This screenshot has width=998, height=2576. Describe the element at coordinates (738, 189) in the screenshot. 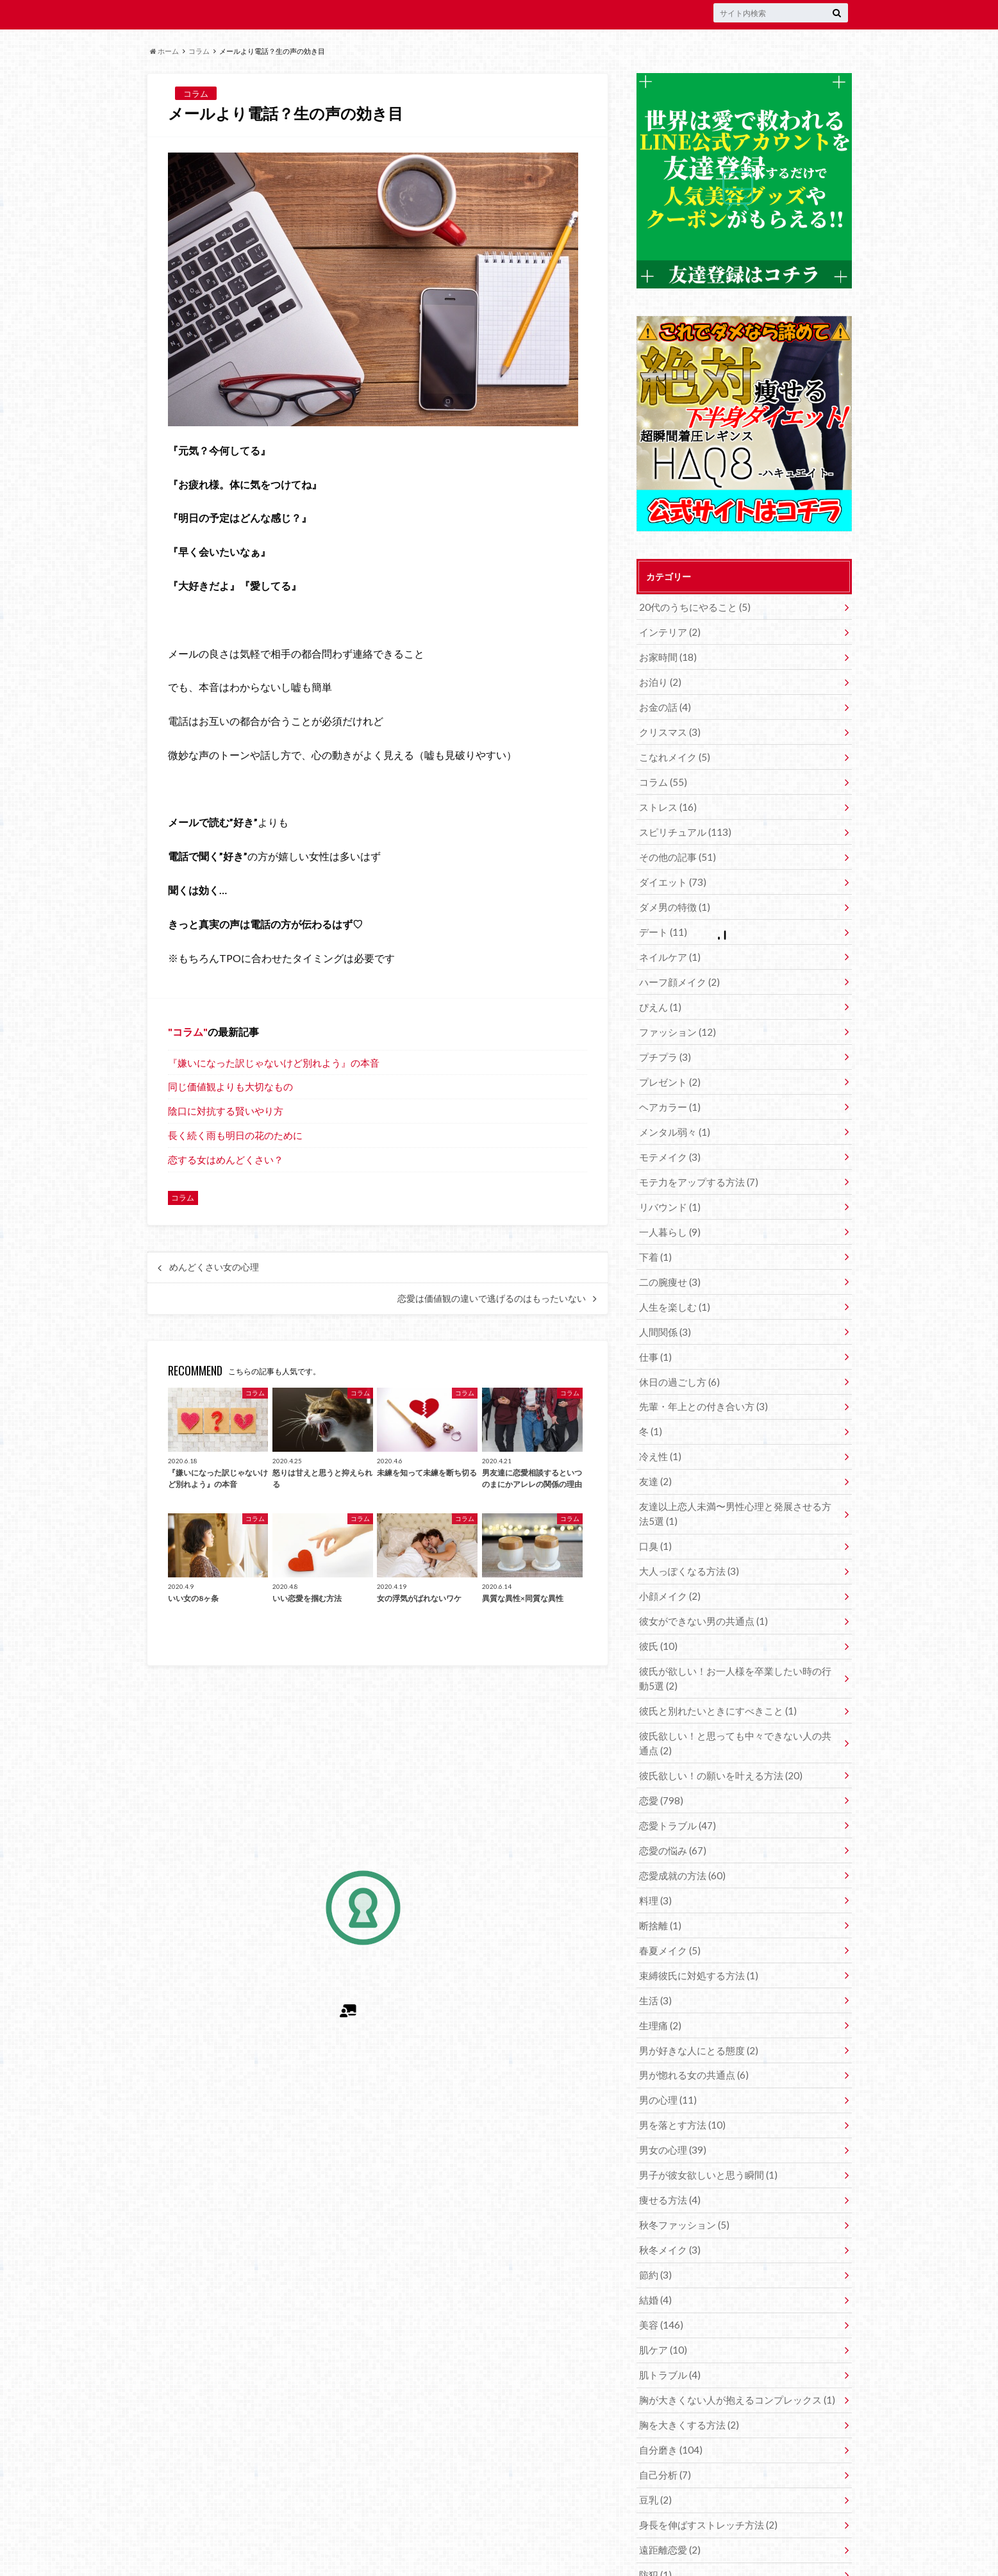

I see `access train or rail transit options` at that location.